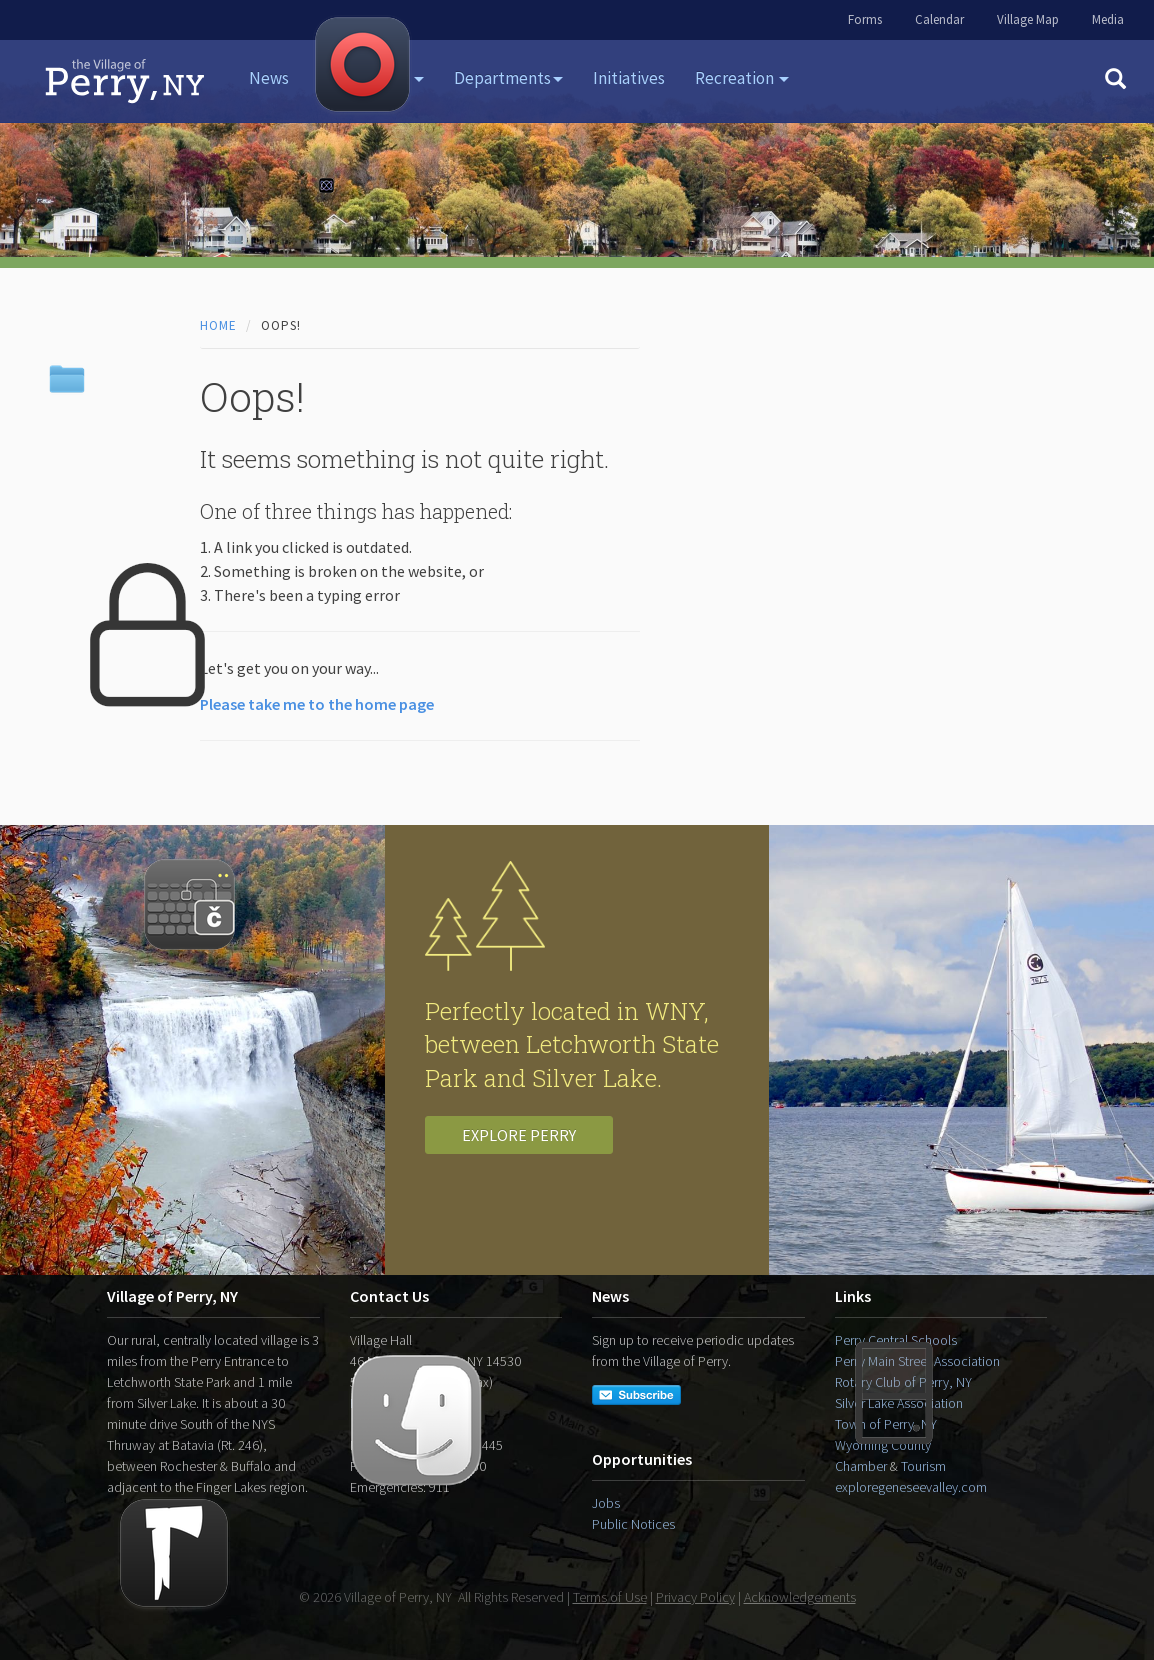 The width and height of the screenshot is (1154, 1660). I want to click on open Finder to browse files and folders, so click(416, 1420).